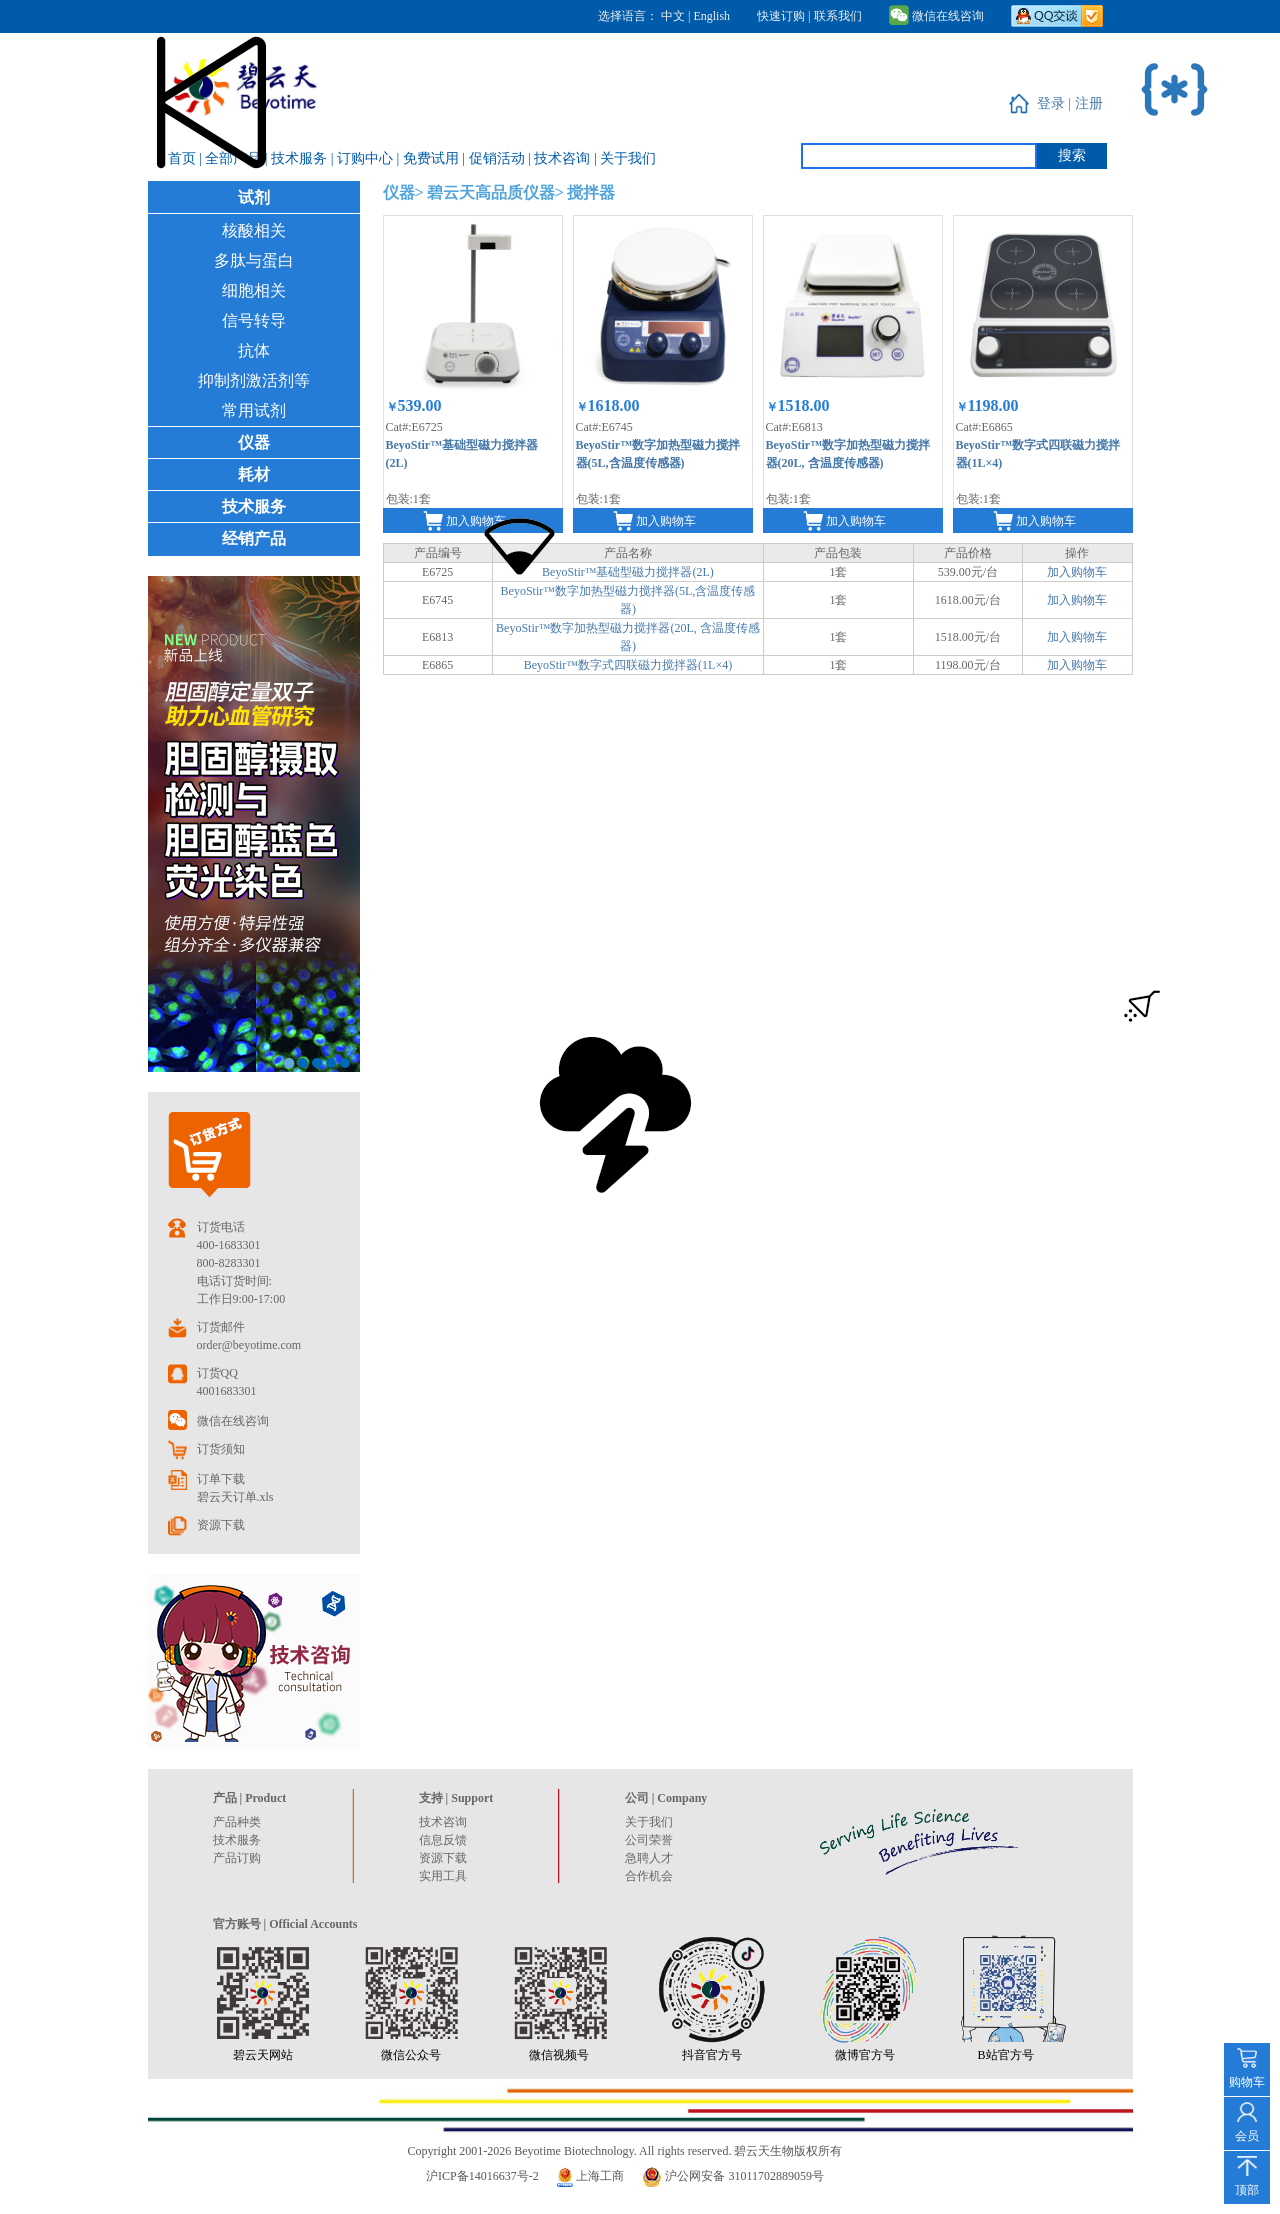  What do you see at coordinates (1174, 89) in the screenshot?
I see `insert a code snippet or variable placeholder` at bounding box center [1174, 89].